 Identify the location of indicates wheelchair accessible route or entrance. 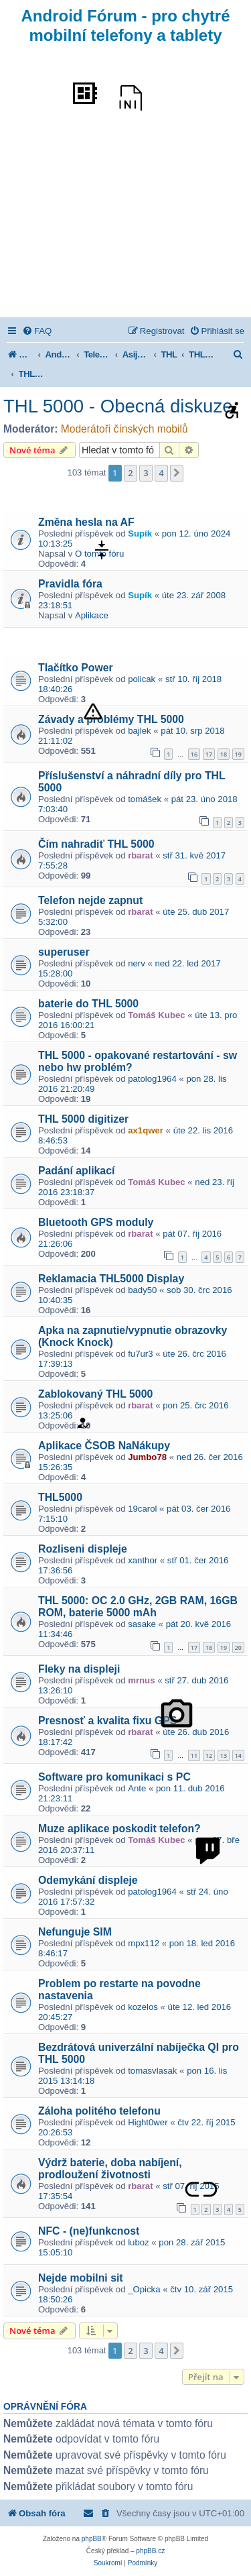
(231, 410).